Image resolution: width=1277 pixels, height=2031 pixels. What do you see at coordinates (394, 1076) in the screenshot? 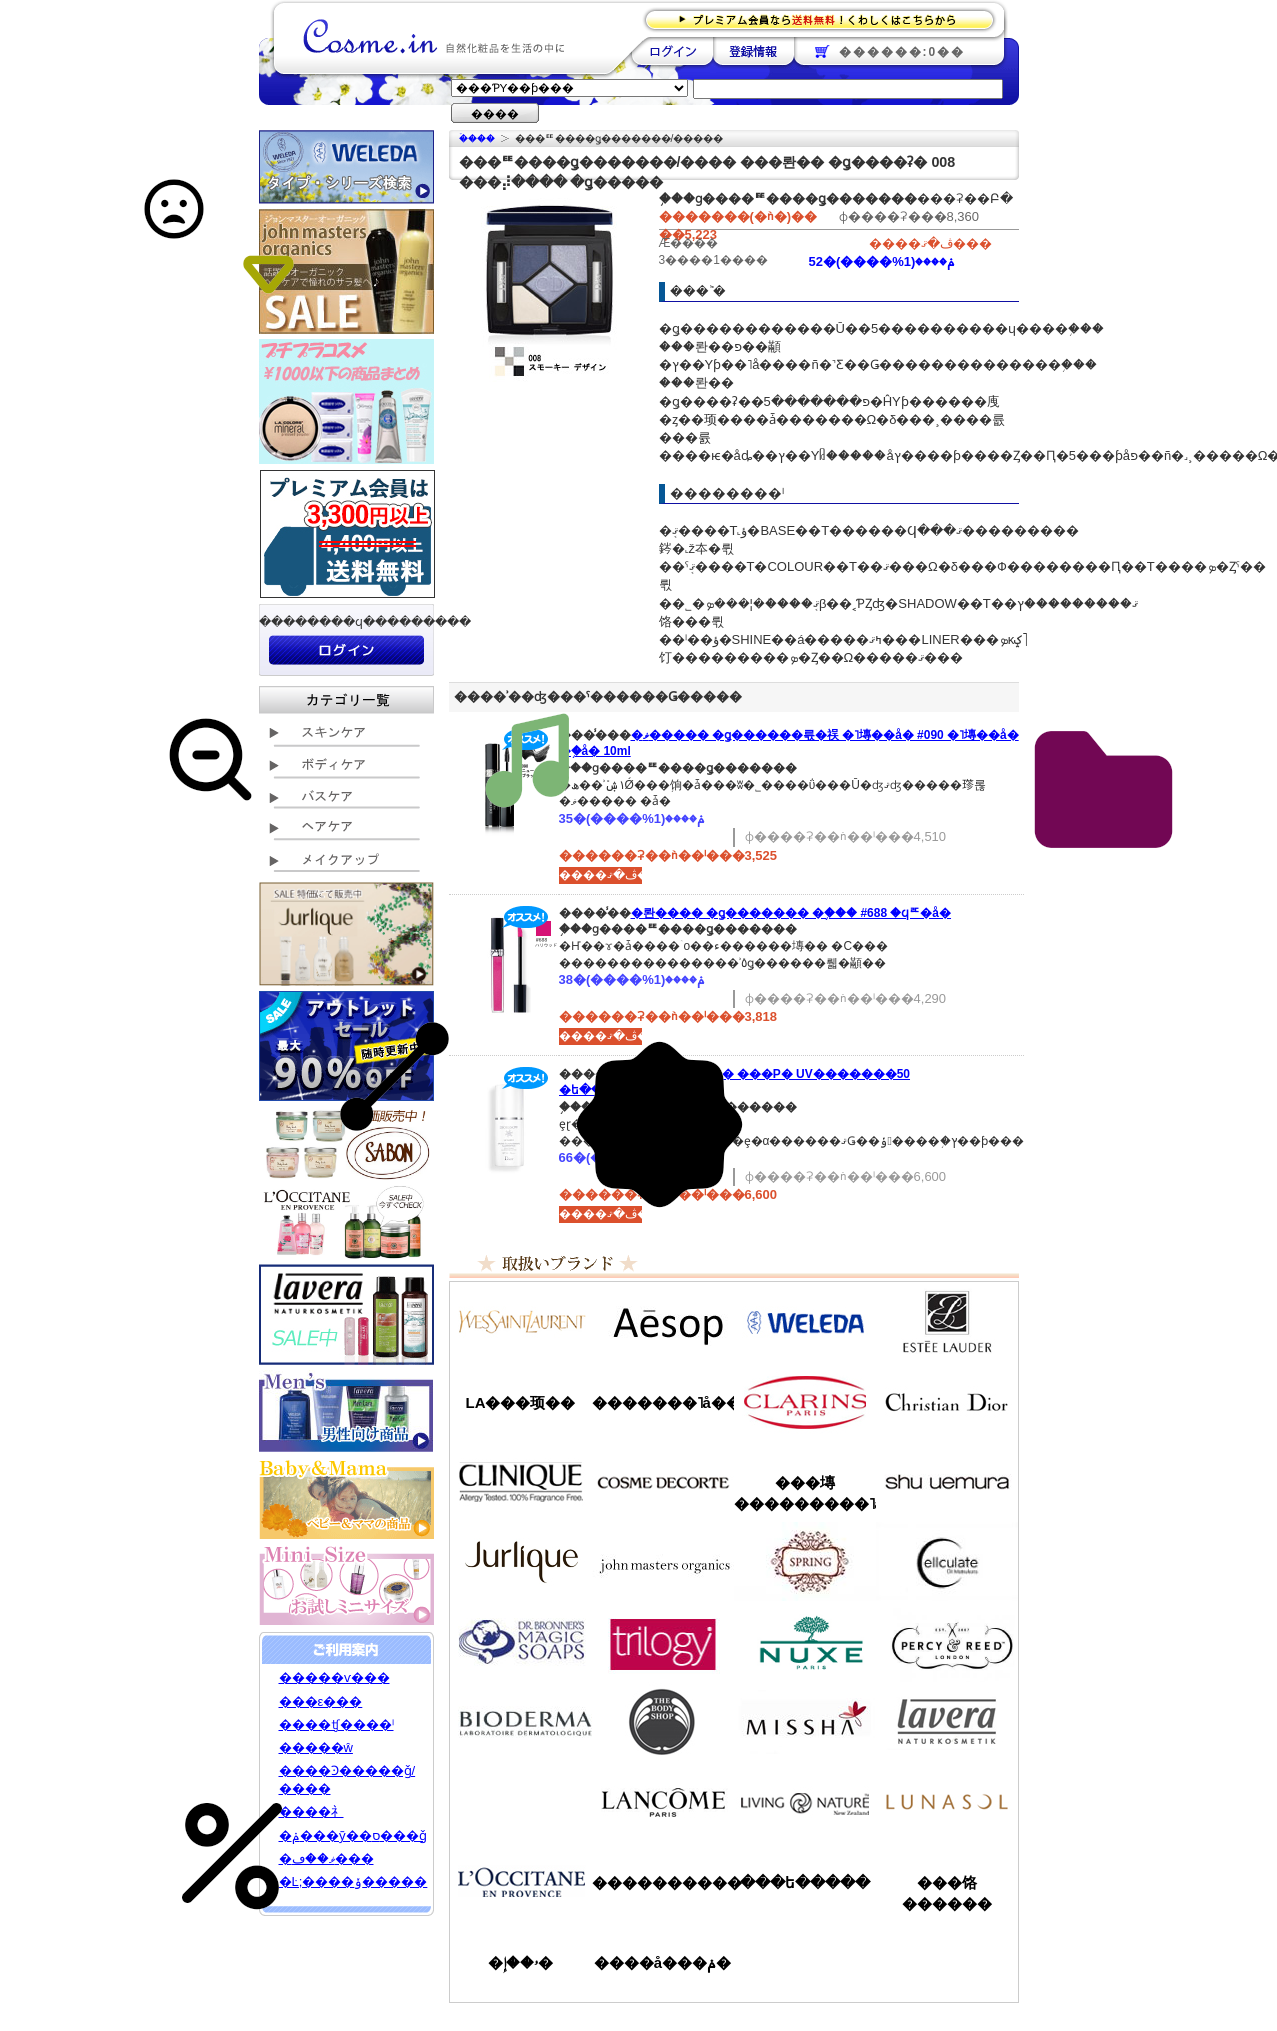
I see `draw a line between two points` at bounding box center [394, 1076].